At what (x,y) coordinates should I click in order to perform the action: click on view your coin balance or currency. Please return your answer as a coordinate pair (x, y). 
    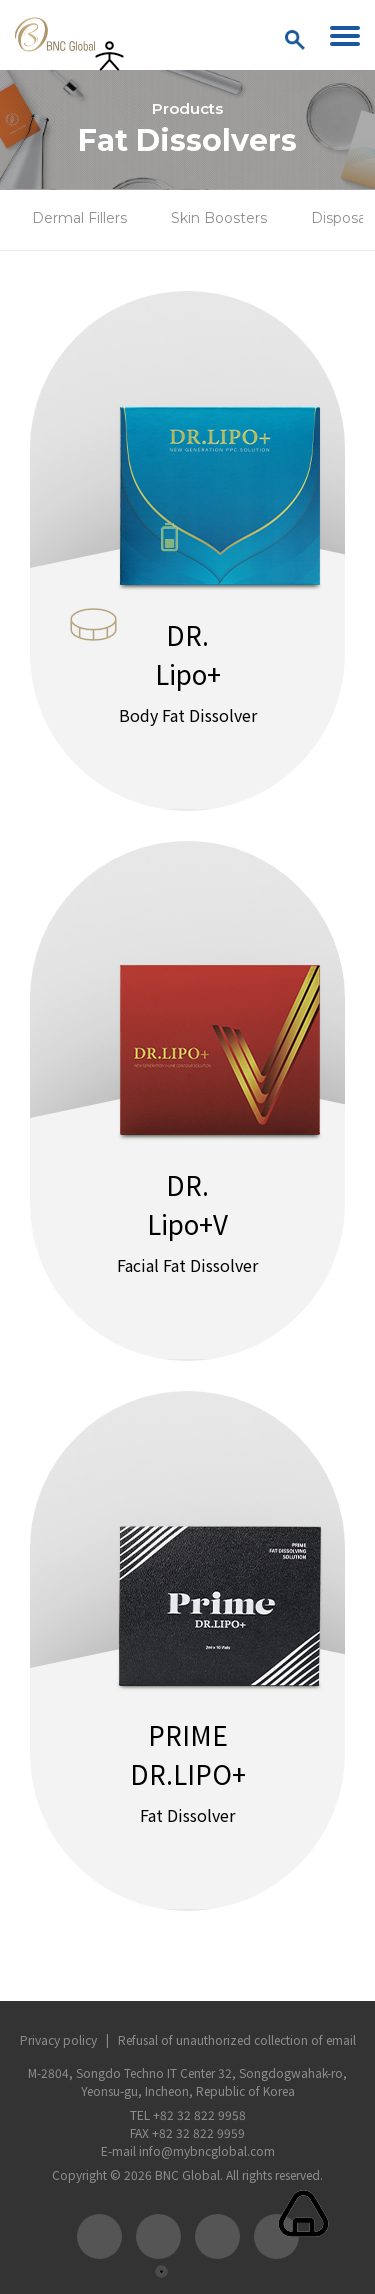
    Looking at the image, I should click on (93, 624).